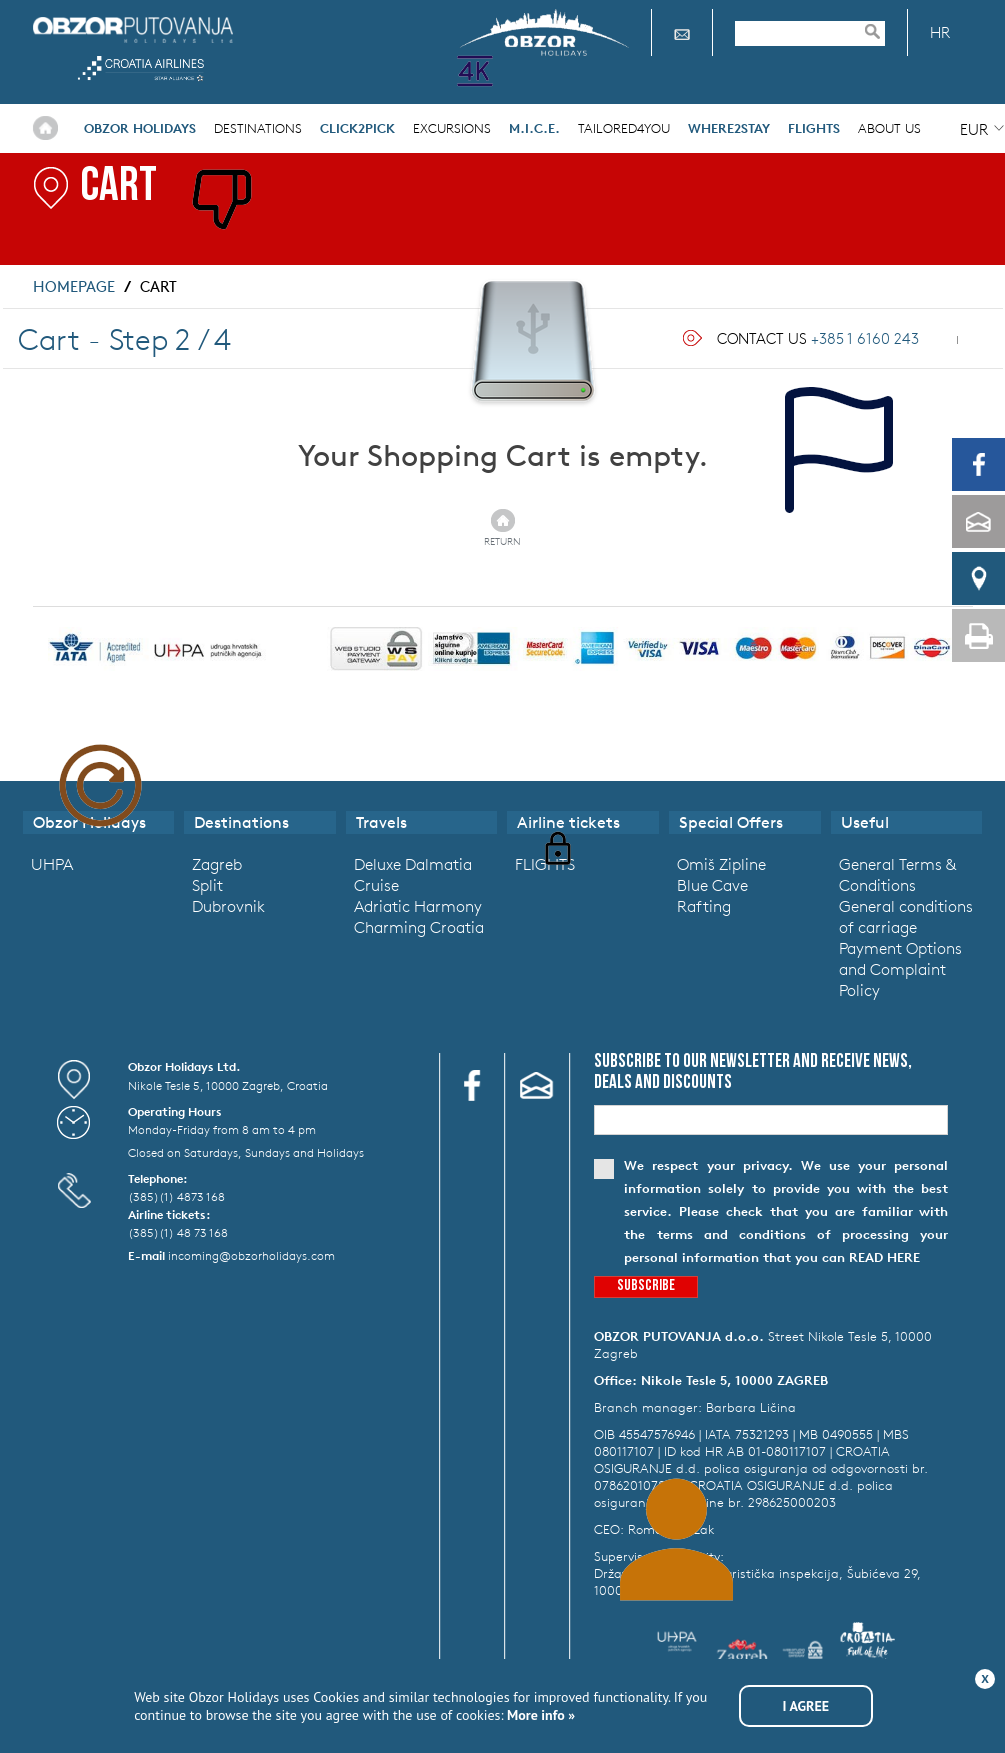 Image resolution: width=1005 pixels, height=1753 pixels. What do you see at coordinates (221, 199) in the screenshot?
I see `dislike or downvote content` at bounding box center [221, 199].